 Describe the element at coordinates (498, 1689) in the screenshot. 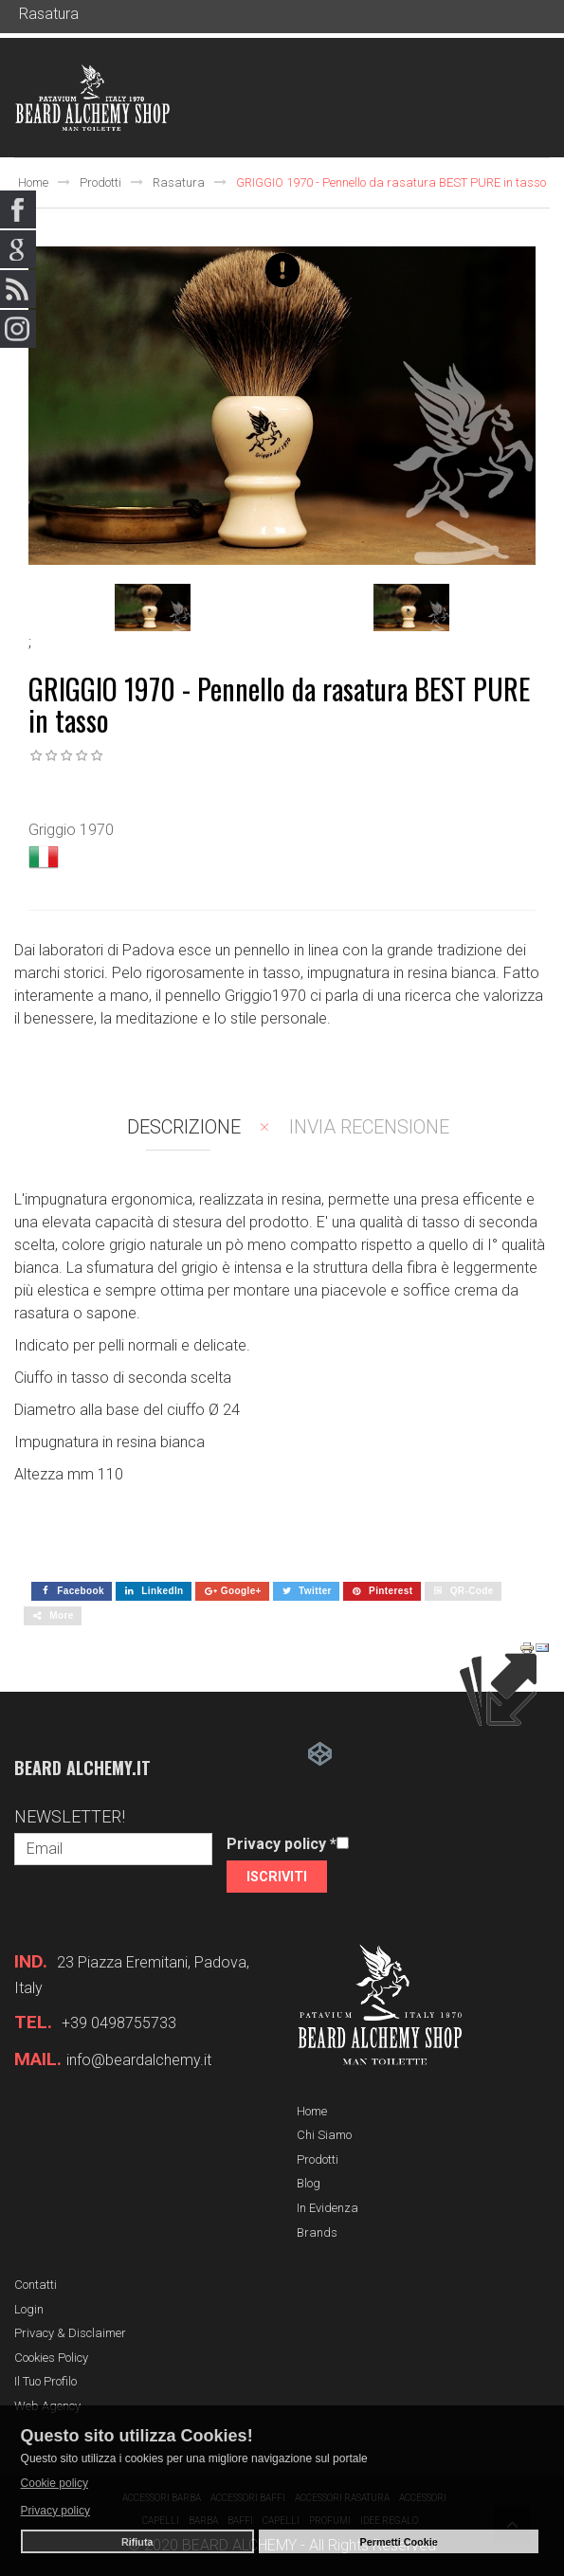

I see `visit cardmarket trading card marketplace` at that location.